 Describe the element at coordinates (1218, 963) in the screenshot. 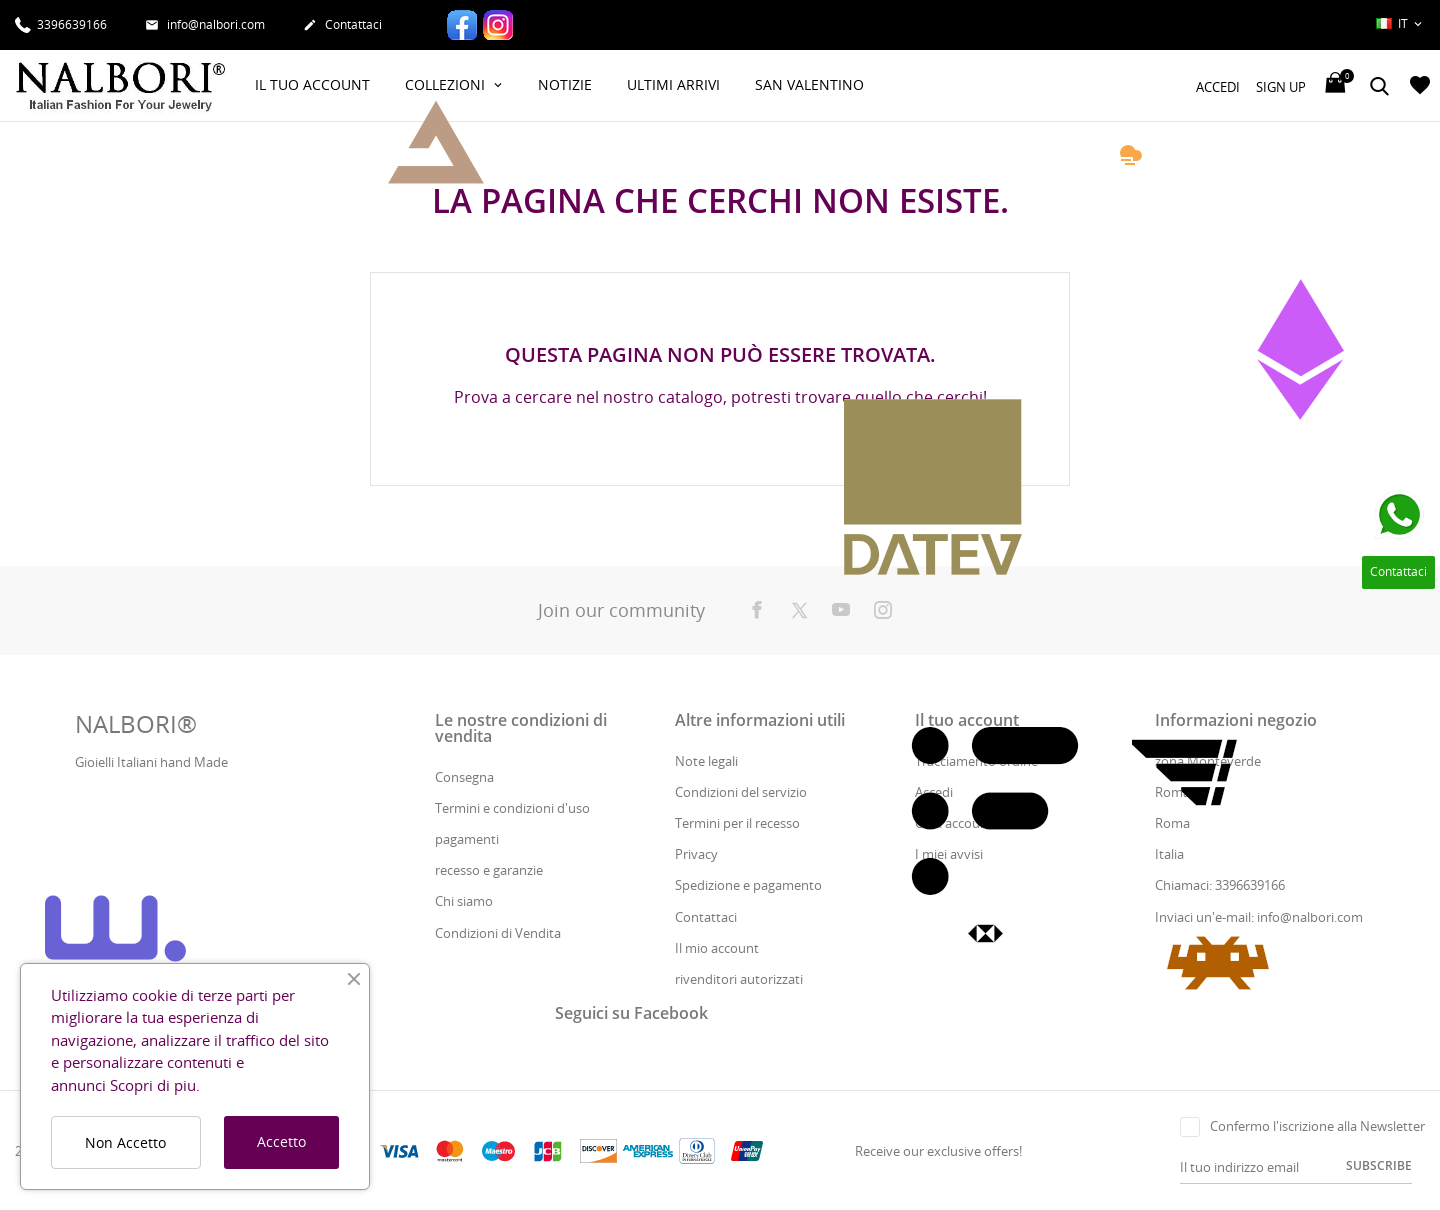

I see `open RetroArch emulator app` at that location.